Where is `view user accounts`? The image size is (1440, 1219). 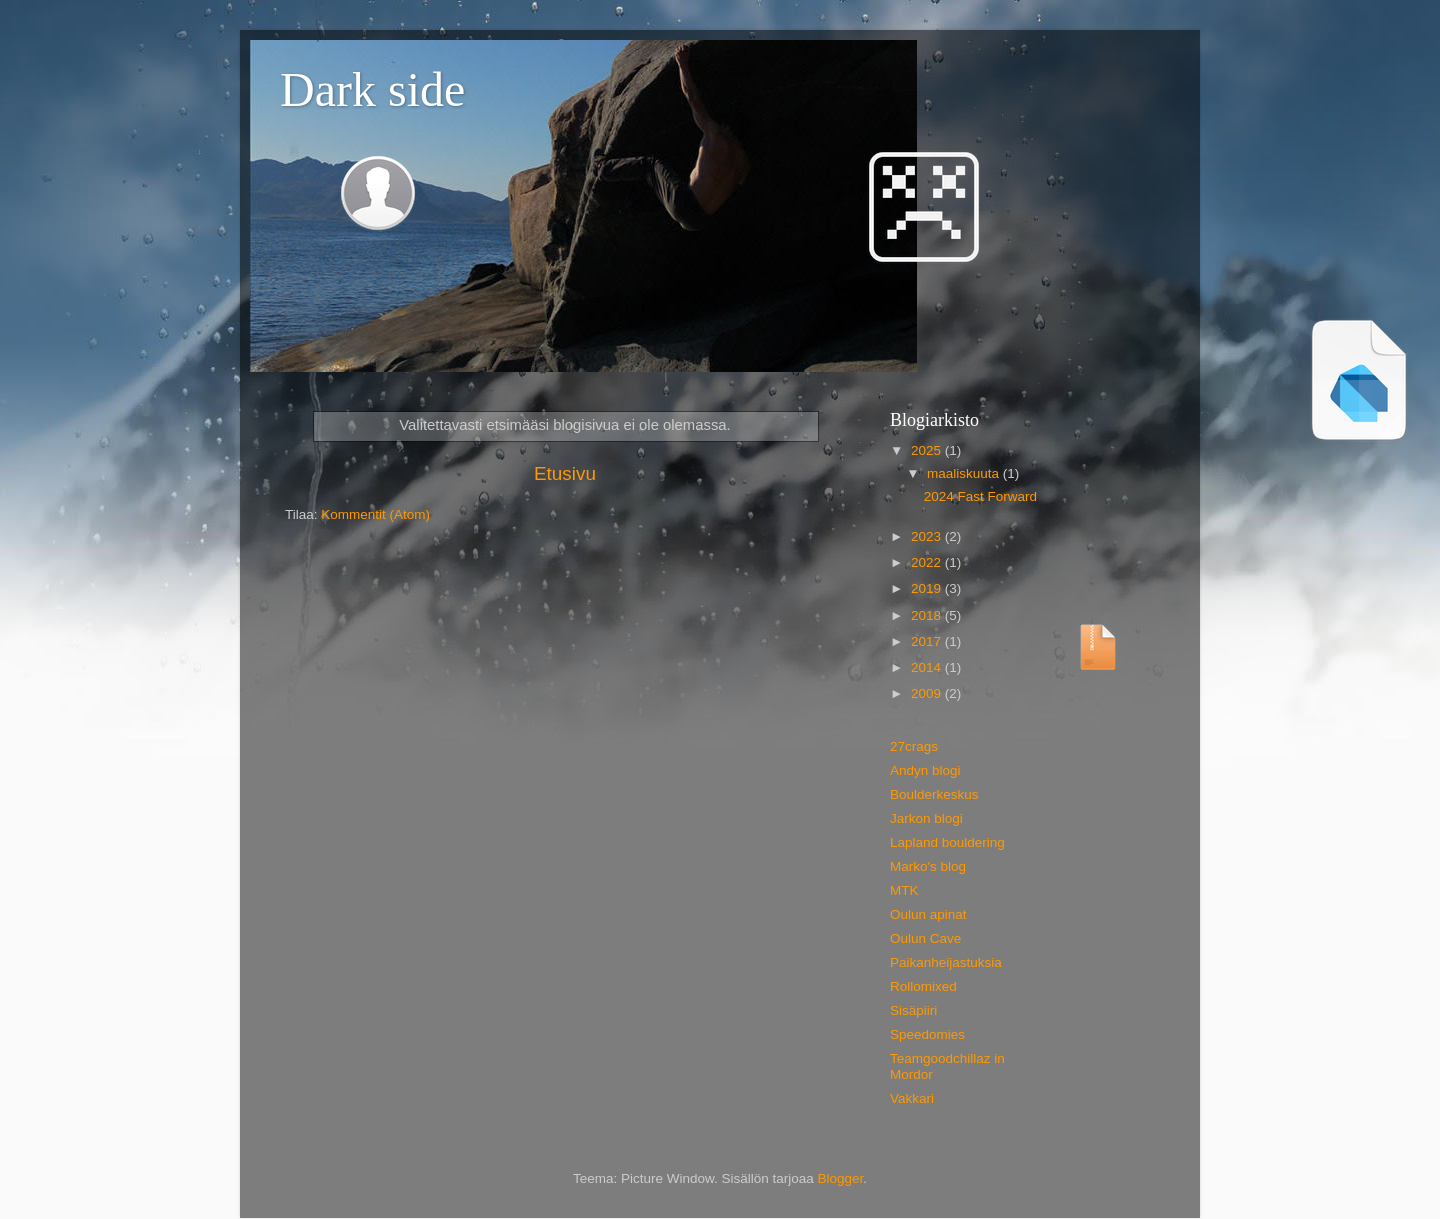 view user accounts is located at coordinates (378, 193).